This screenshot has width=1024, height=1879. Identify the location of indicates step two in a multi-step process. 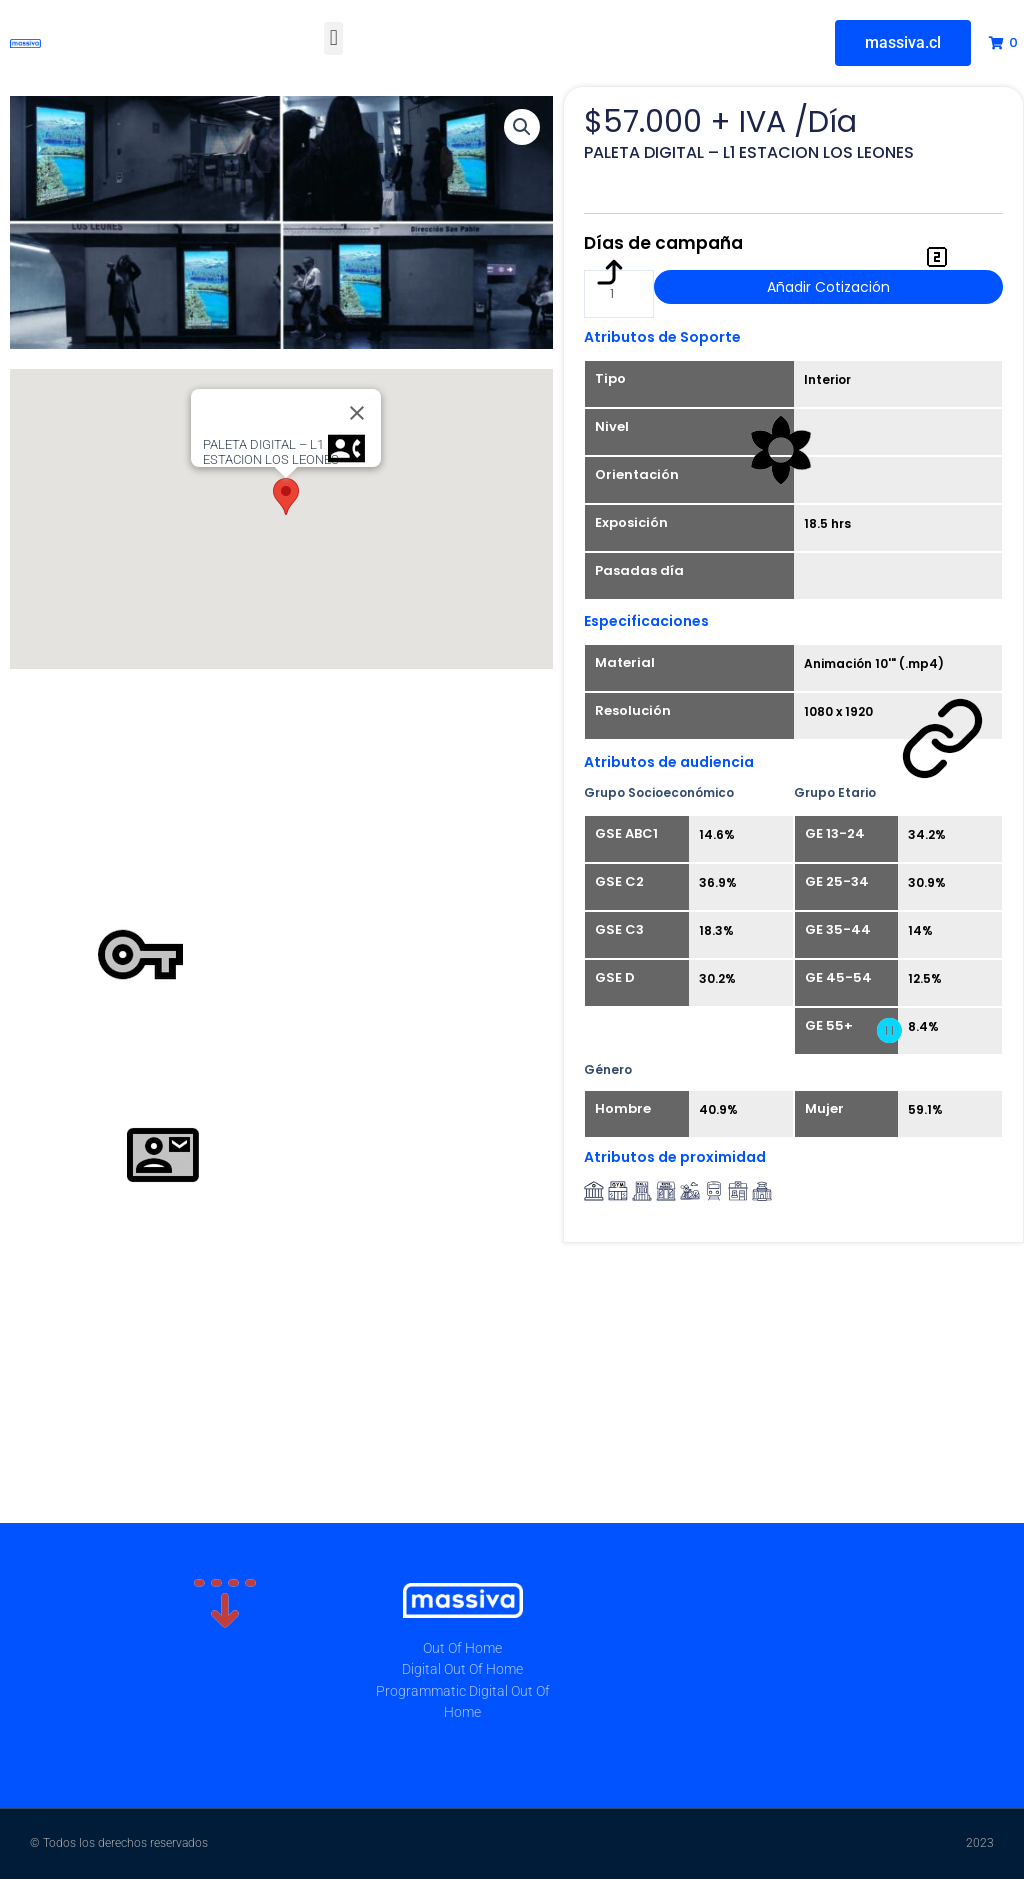
(937, 257).